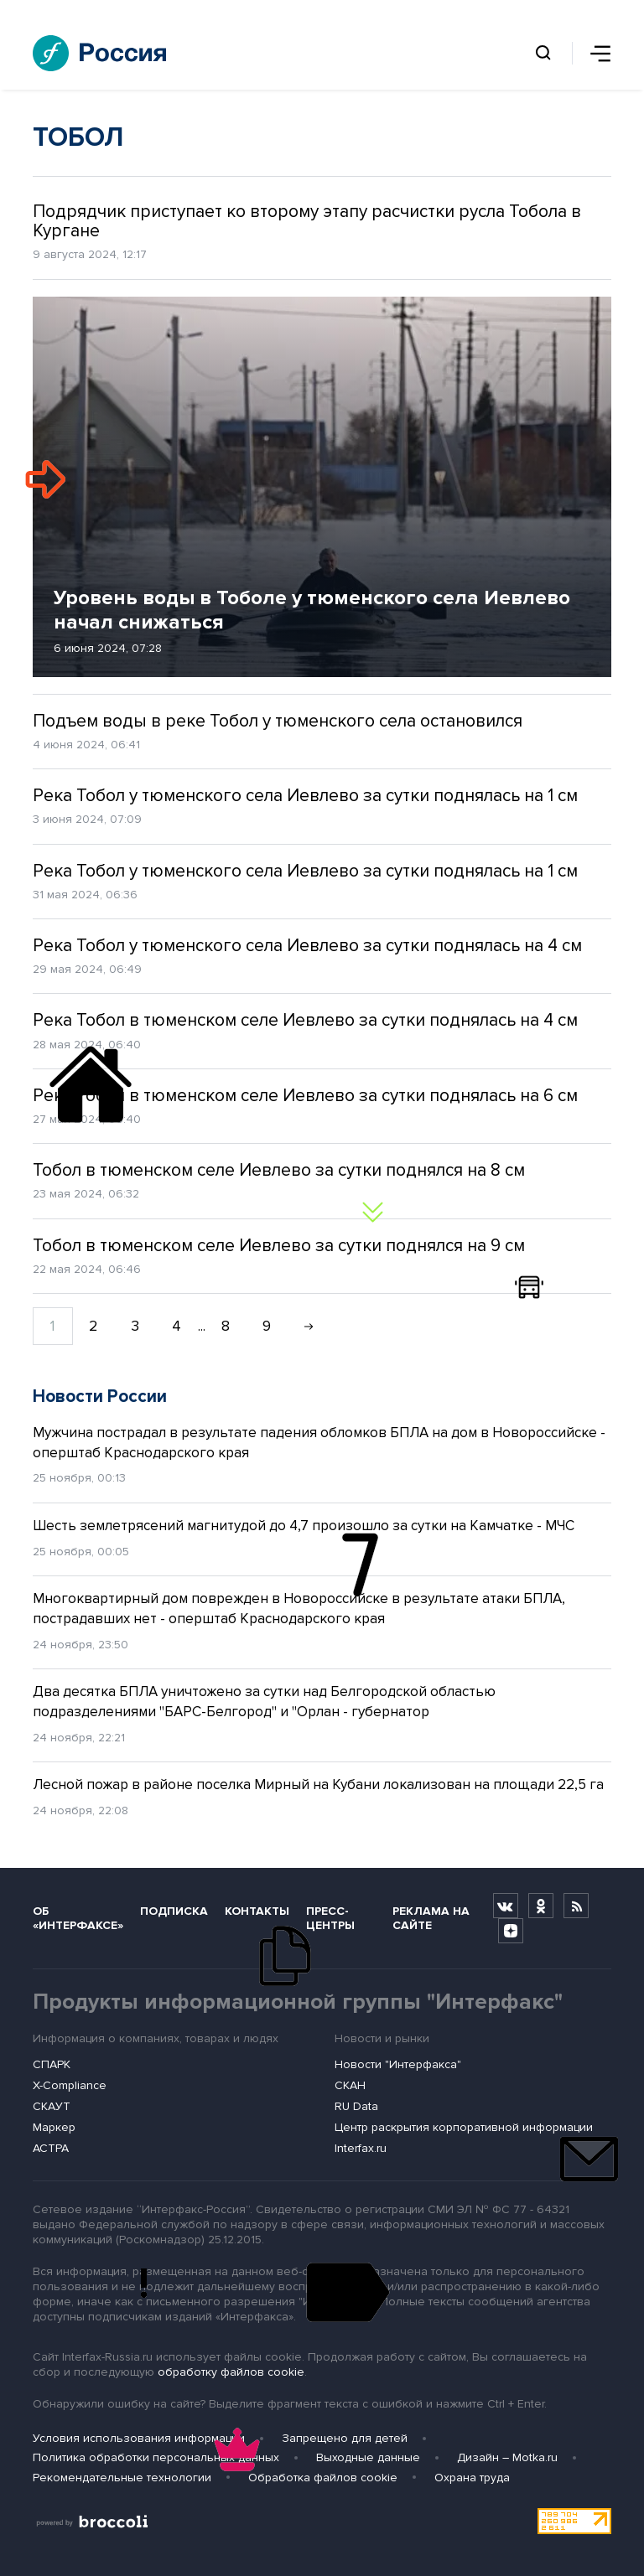 This screenshot has height=2576, width=644. Describe the element at coordinates (372, 1211) in the screenshot. I see `expand content or show more items` at that location.